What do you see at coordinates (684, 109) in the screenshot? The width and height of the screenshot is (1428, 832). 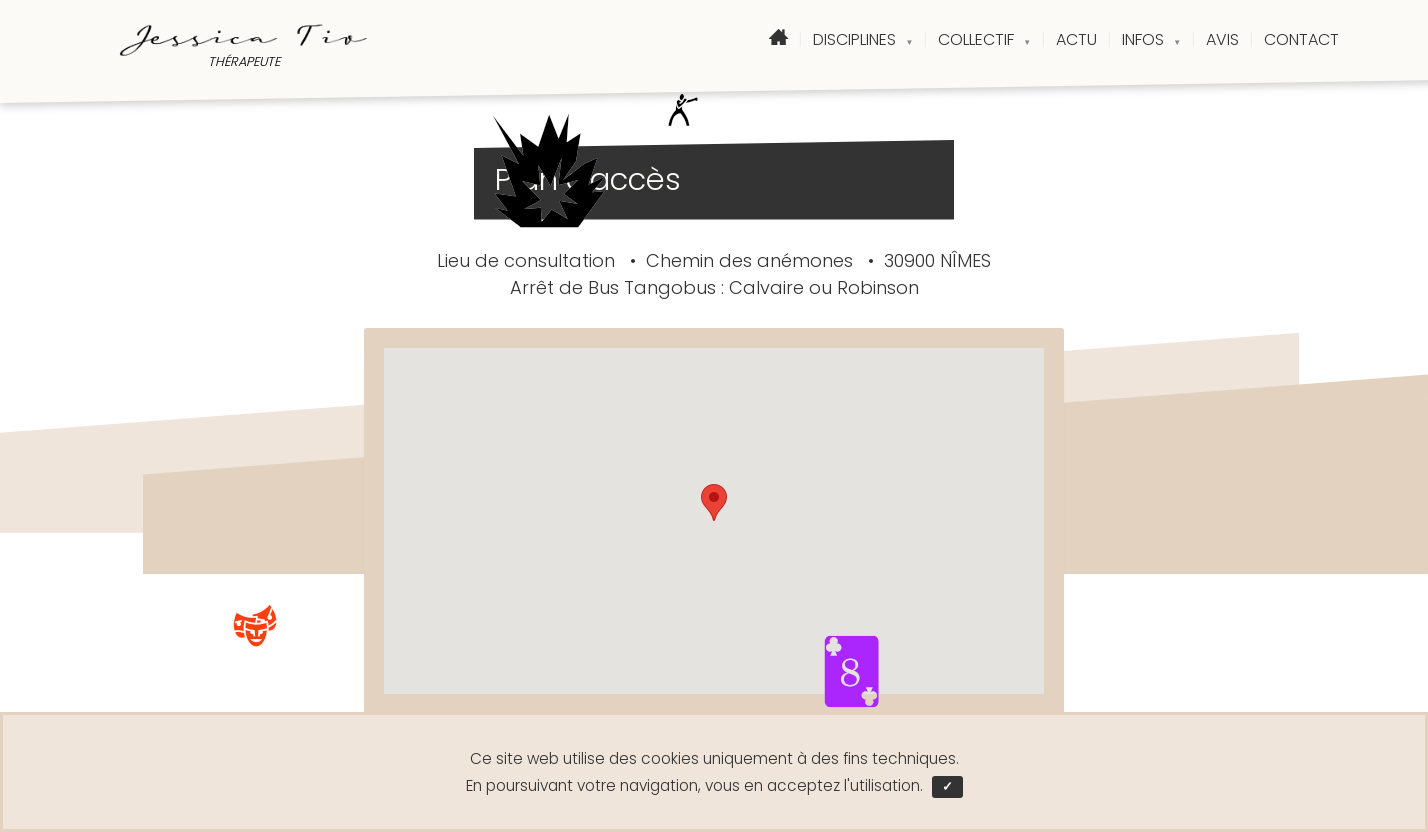 I see `perform a punch attack in a fighting game` at bounding box center [684, 109].